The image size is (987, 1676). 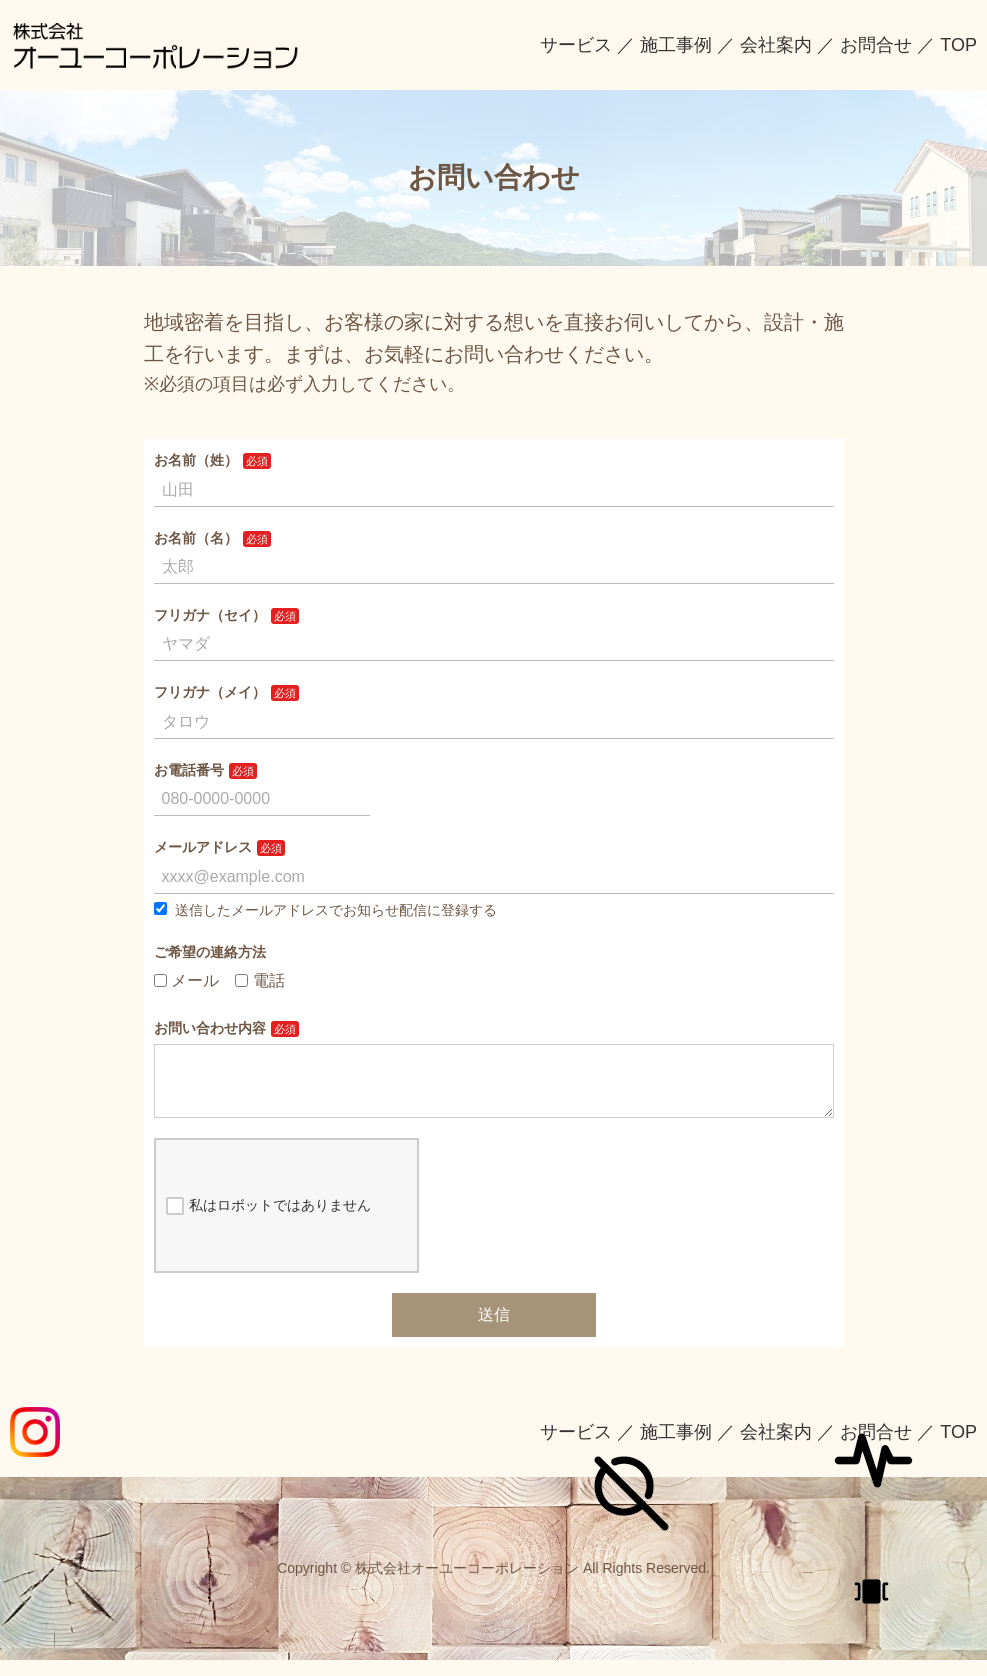 What do you see at coordinates (631, 1493) in the screenshot?
I see `search functionality is disabled` at bounding box center [631, 1493].